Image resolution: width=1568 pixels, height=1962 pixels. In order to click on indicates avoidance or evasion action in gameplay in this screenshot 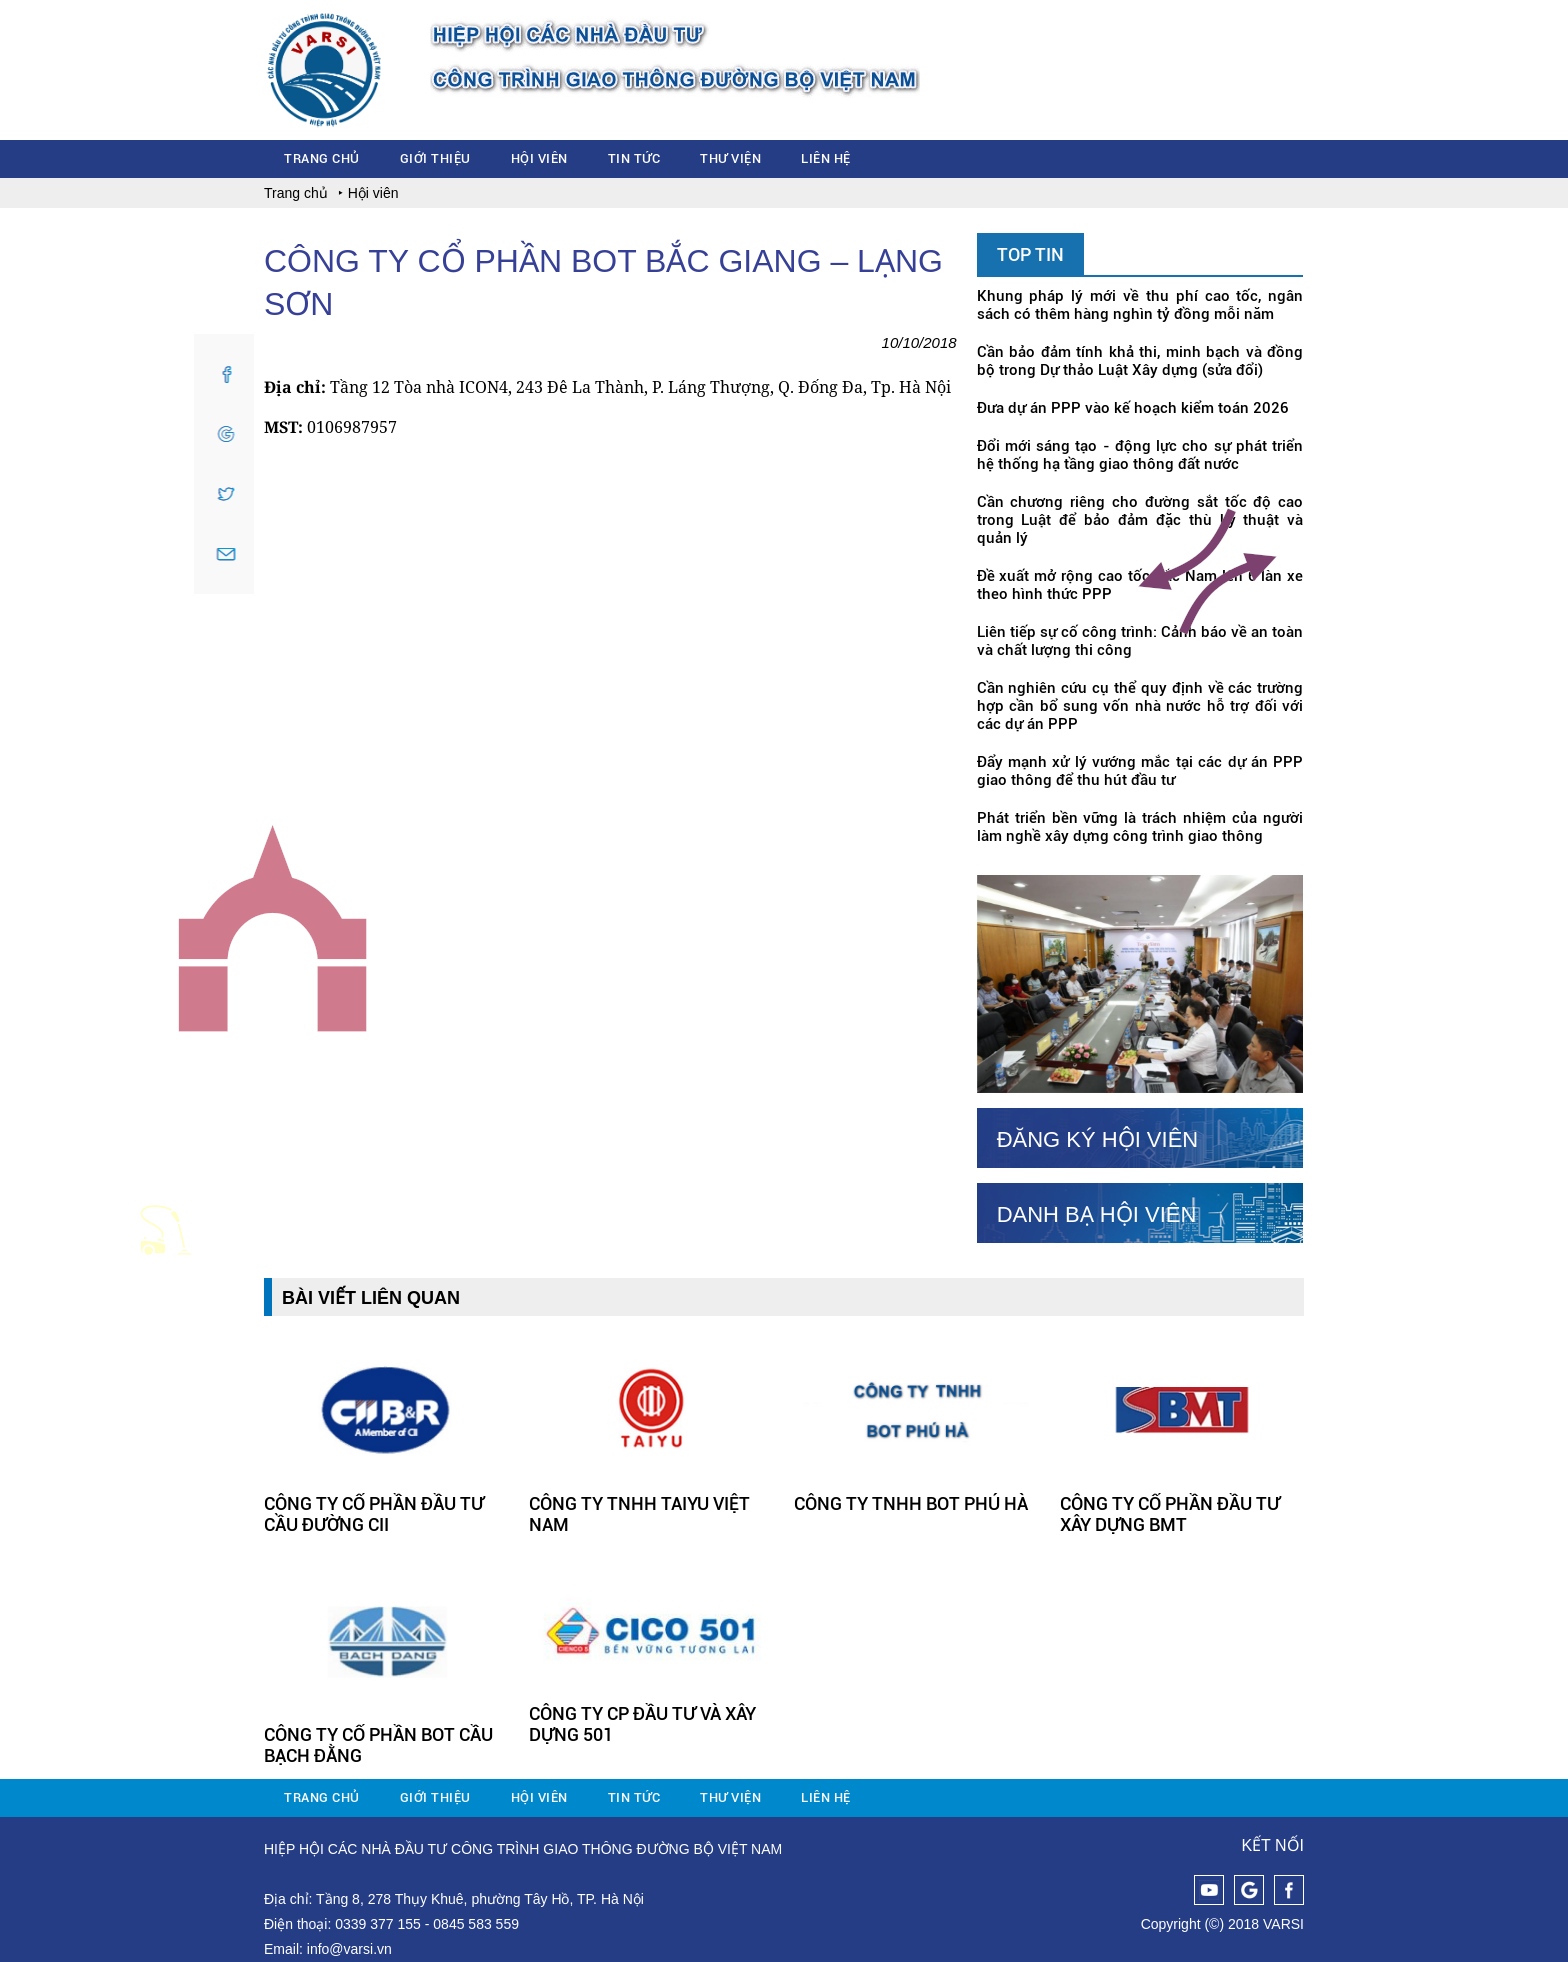, I will do `click(1207, 571)`.